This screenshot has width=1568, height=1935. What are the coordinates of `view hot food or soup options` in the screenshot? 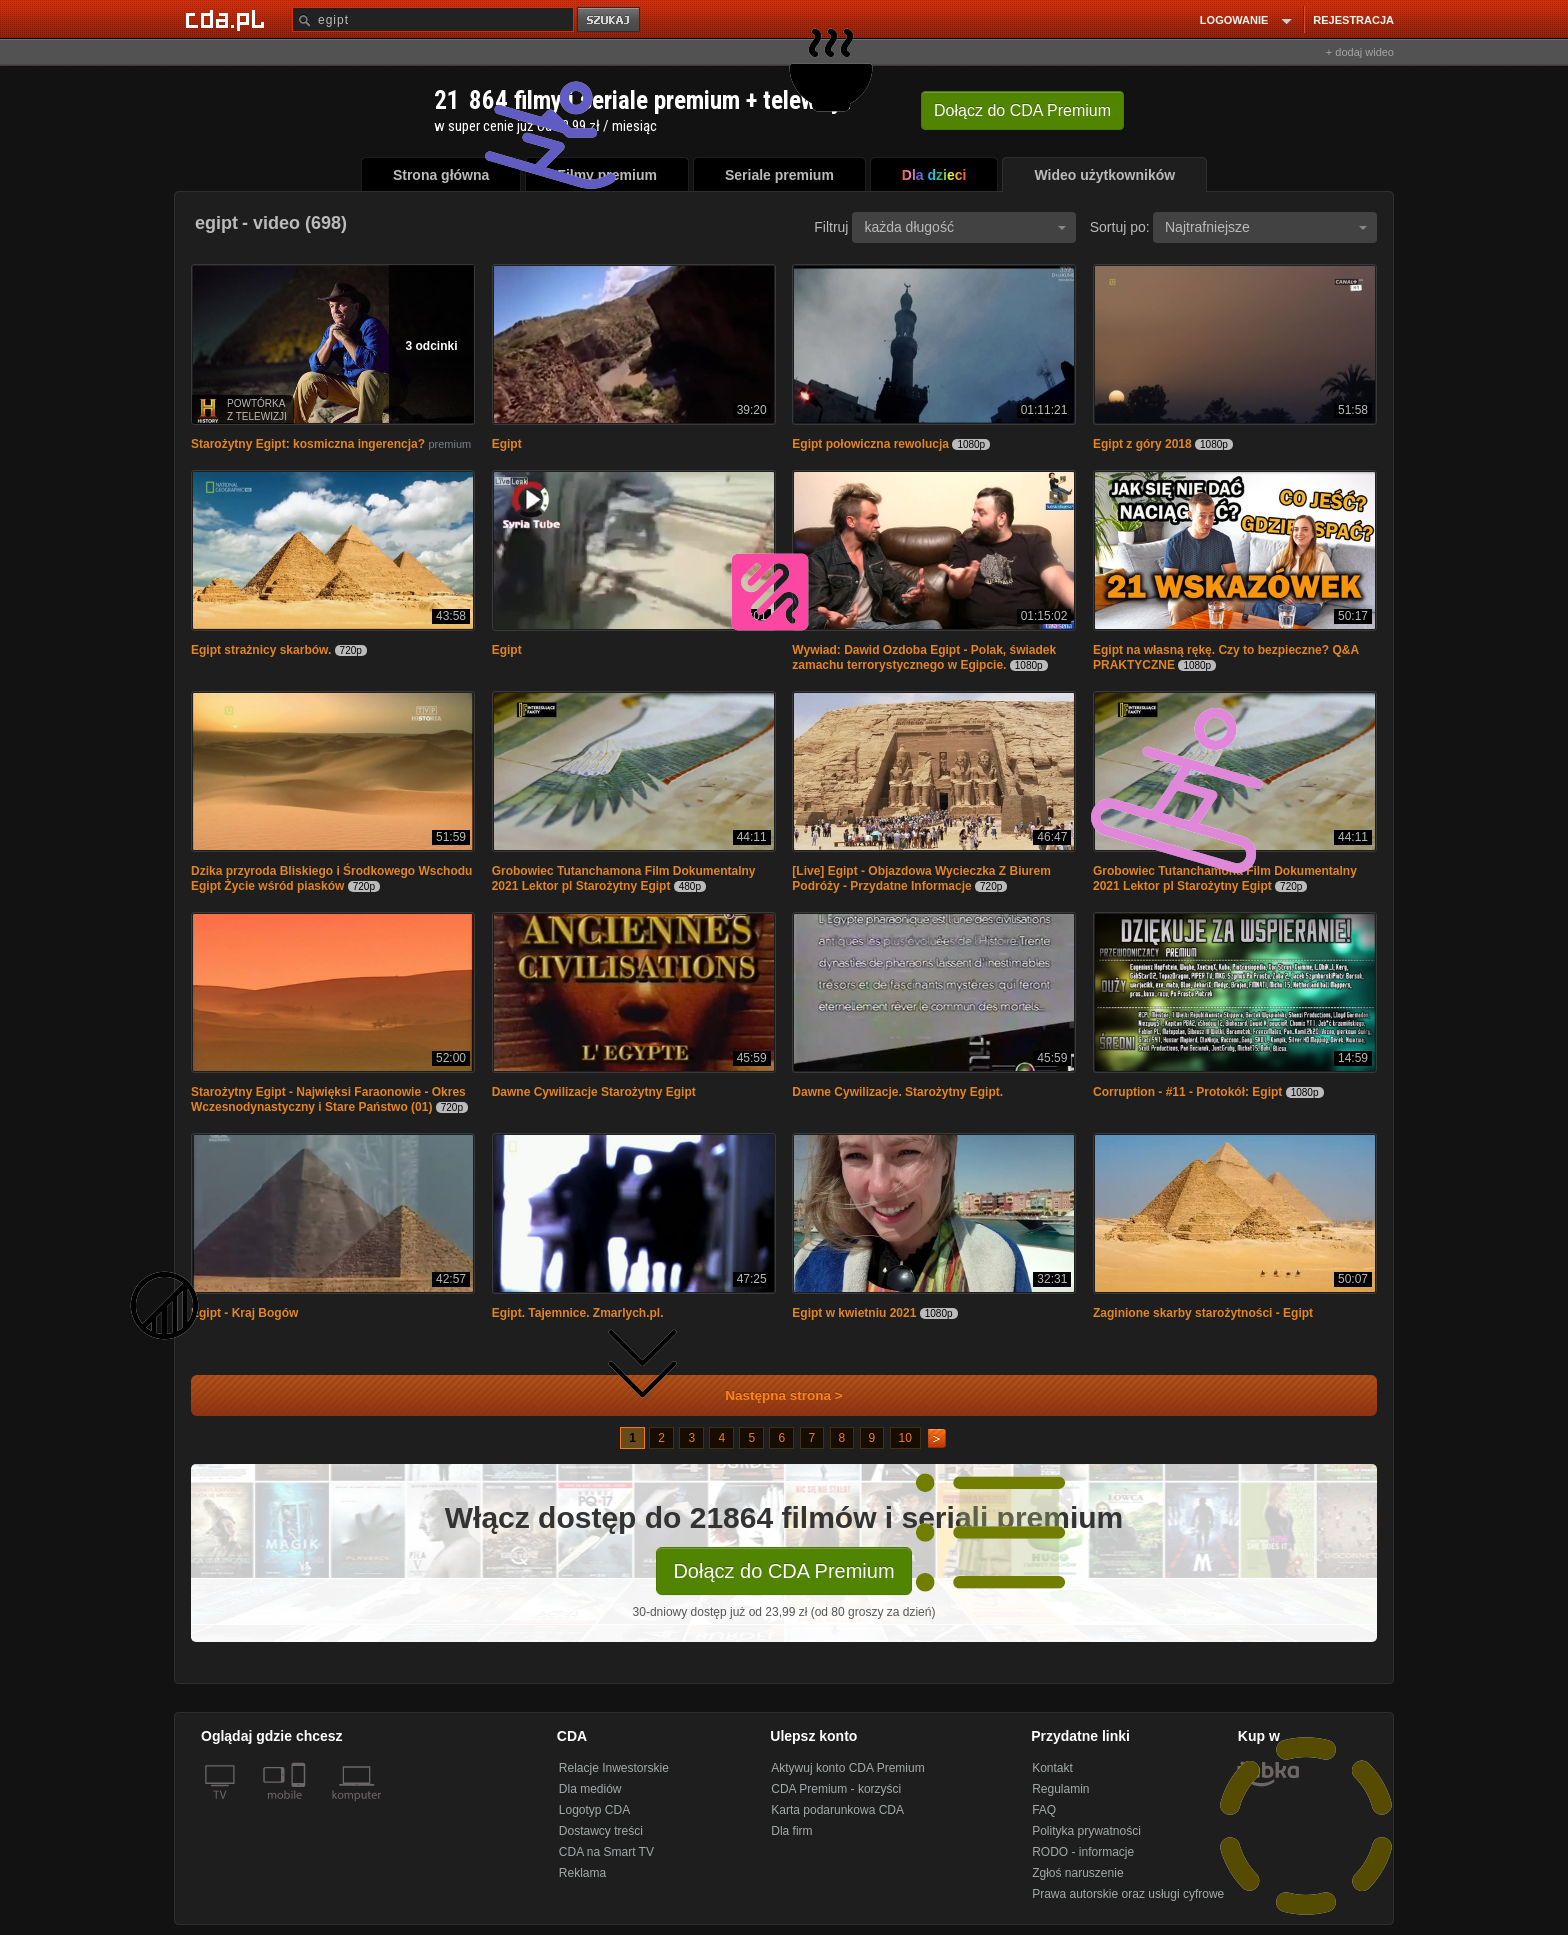 It's located at (831, 70).